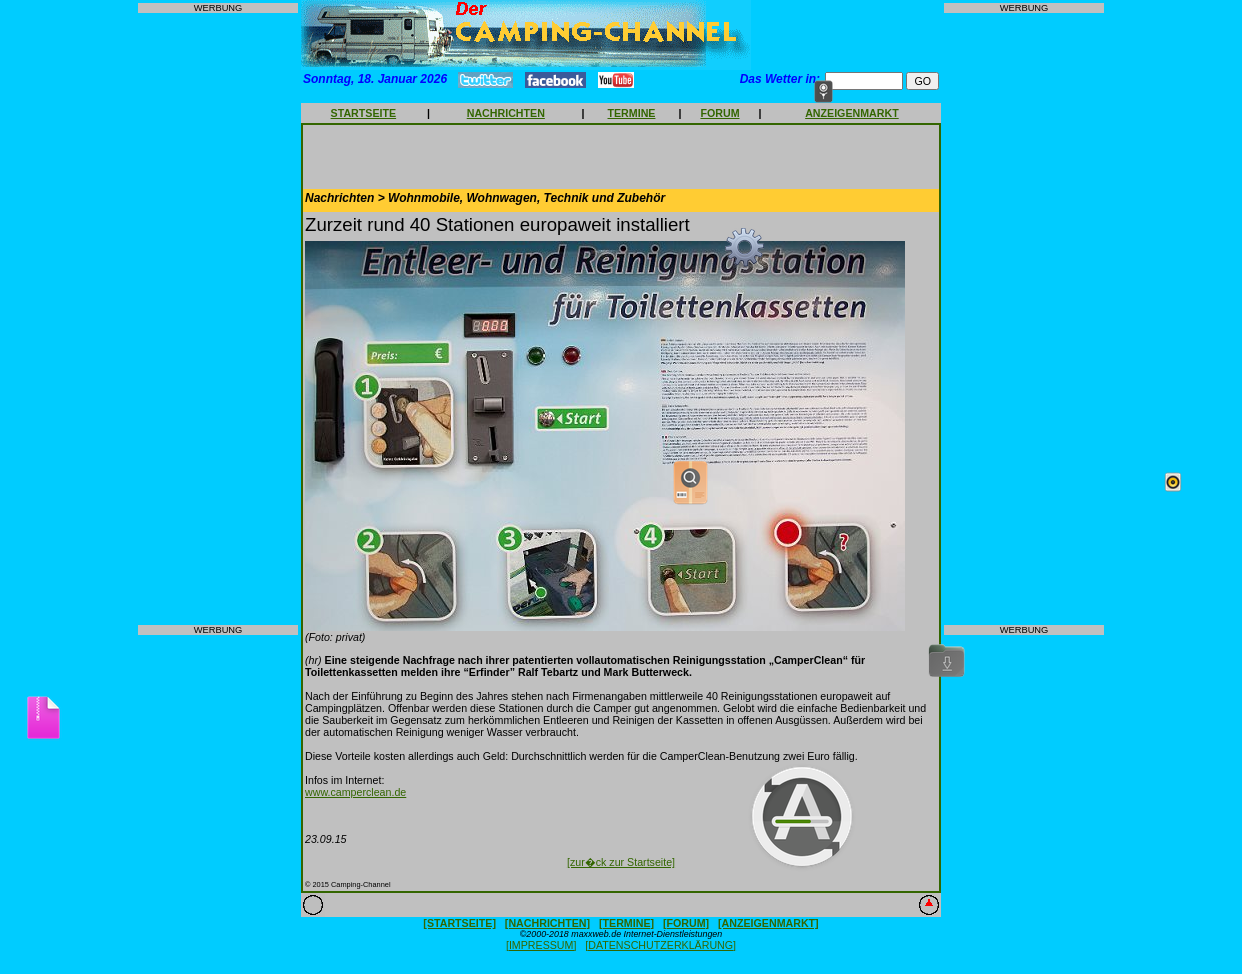 The height and width of the screenshot is (974, 1242). What do you see at coordinates (802, 817) in the screenshot?
I see `open the software updater application` at bounding box center [802, 817].